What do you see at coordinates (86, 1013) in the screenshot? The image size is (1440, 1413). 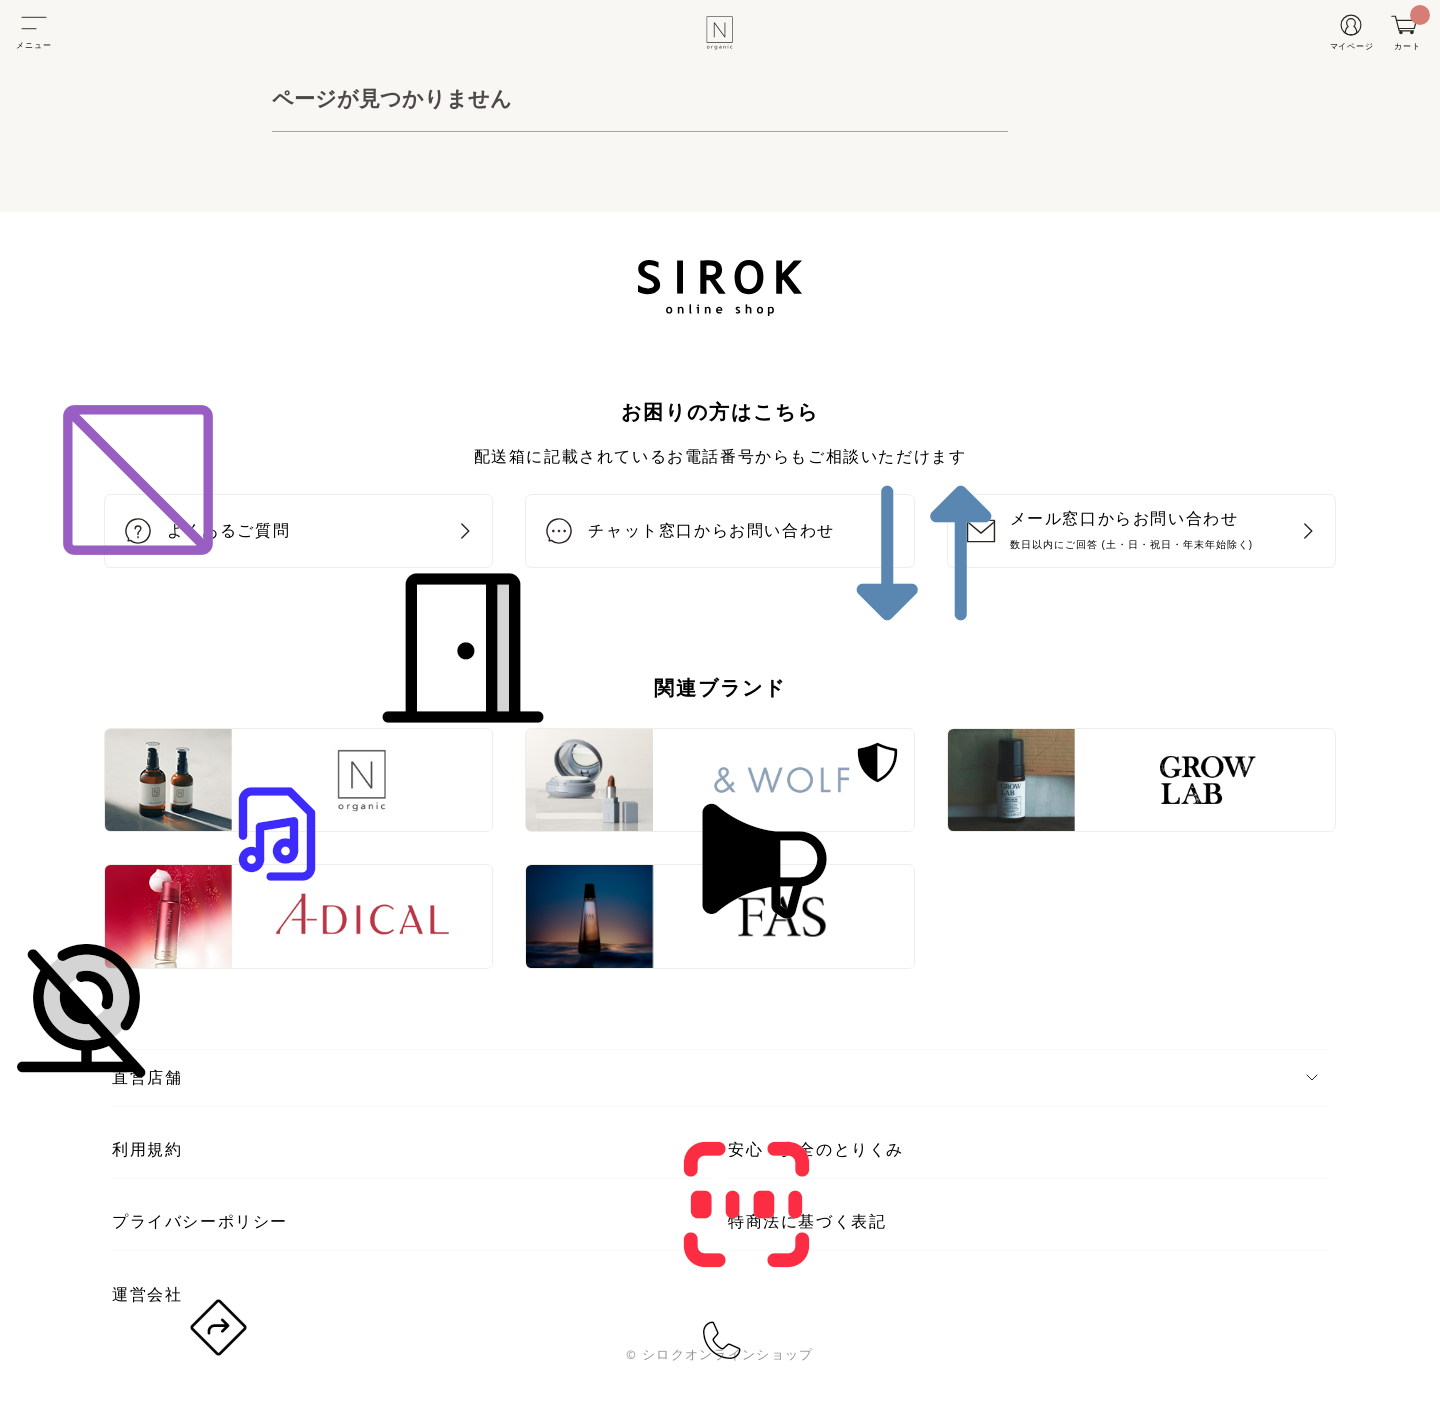 I see `webcam is disabled or turned off` at bounding box center [86, 1013].